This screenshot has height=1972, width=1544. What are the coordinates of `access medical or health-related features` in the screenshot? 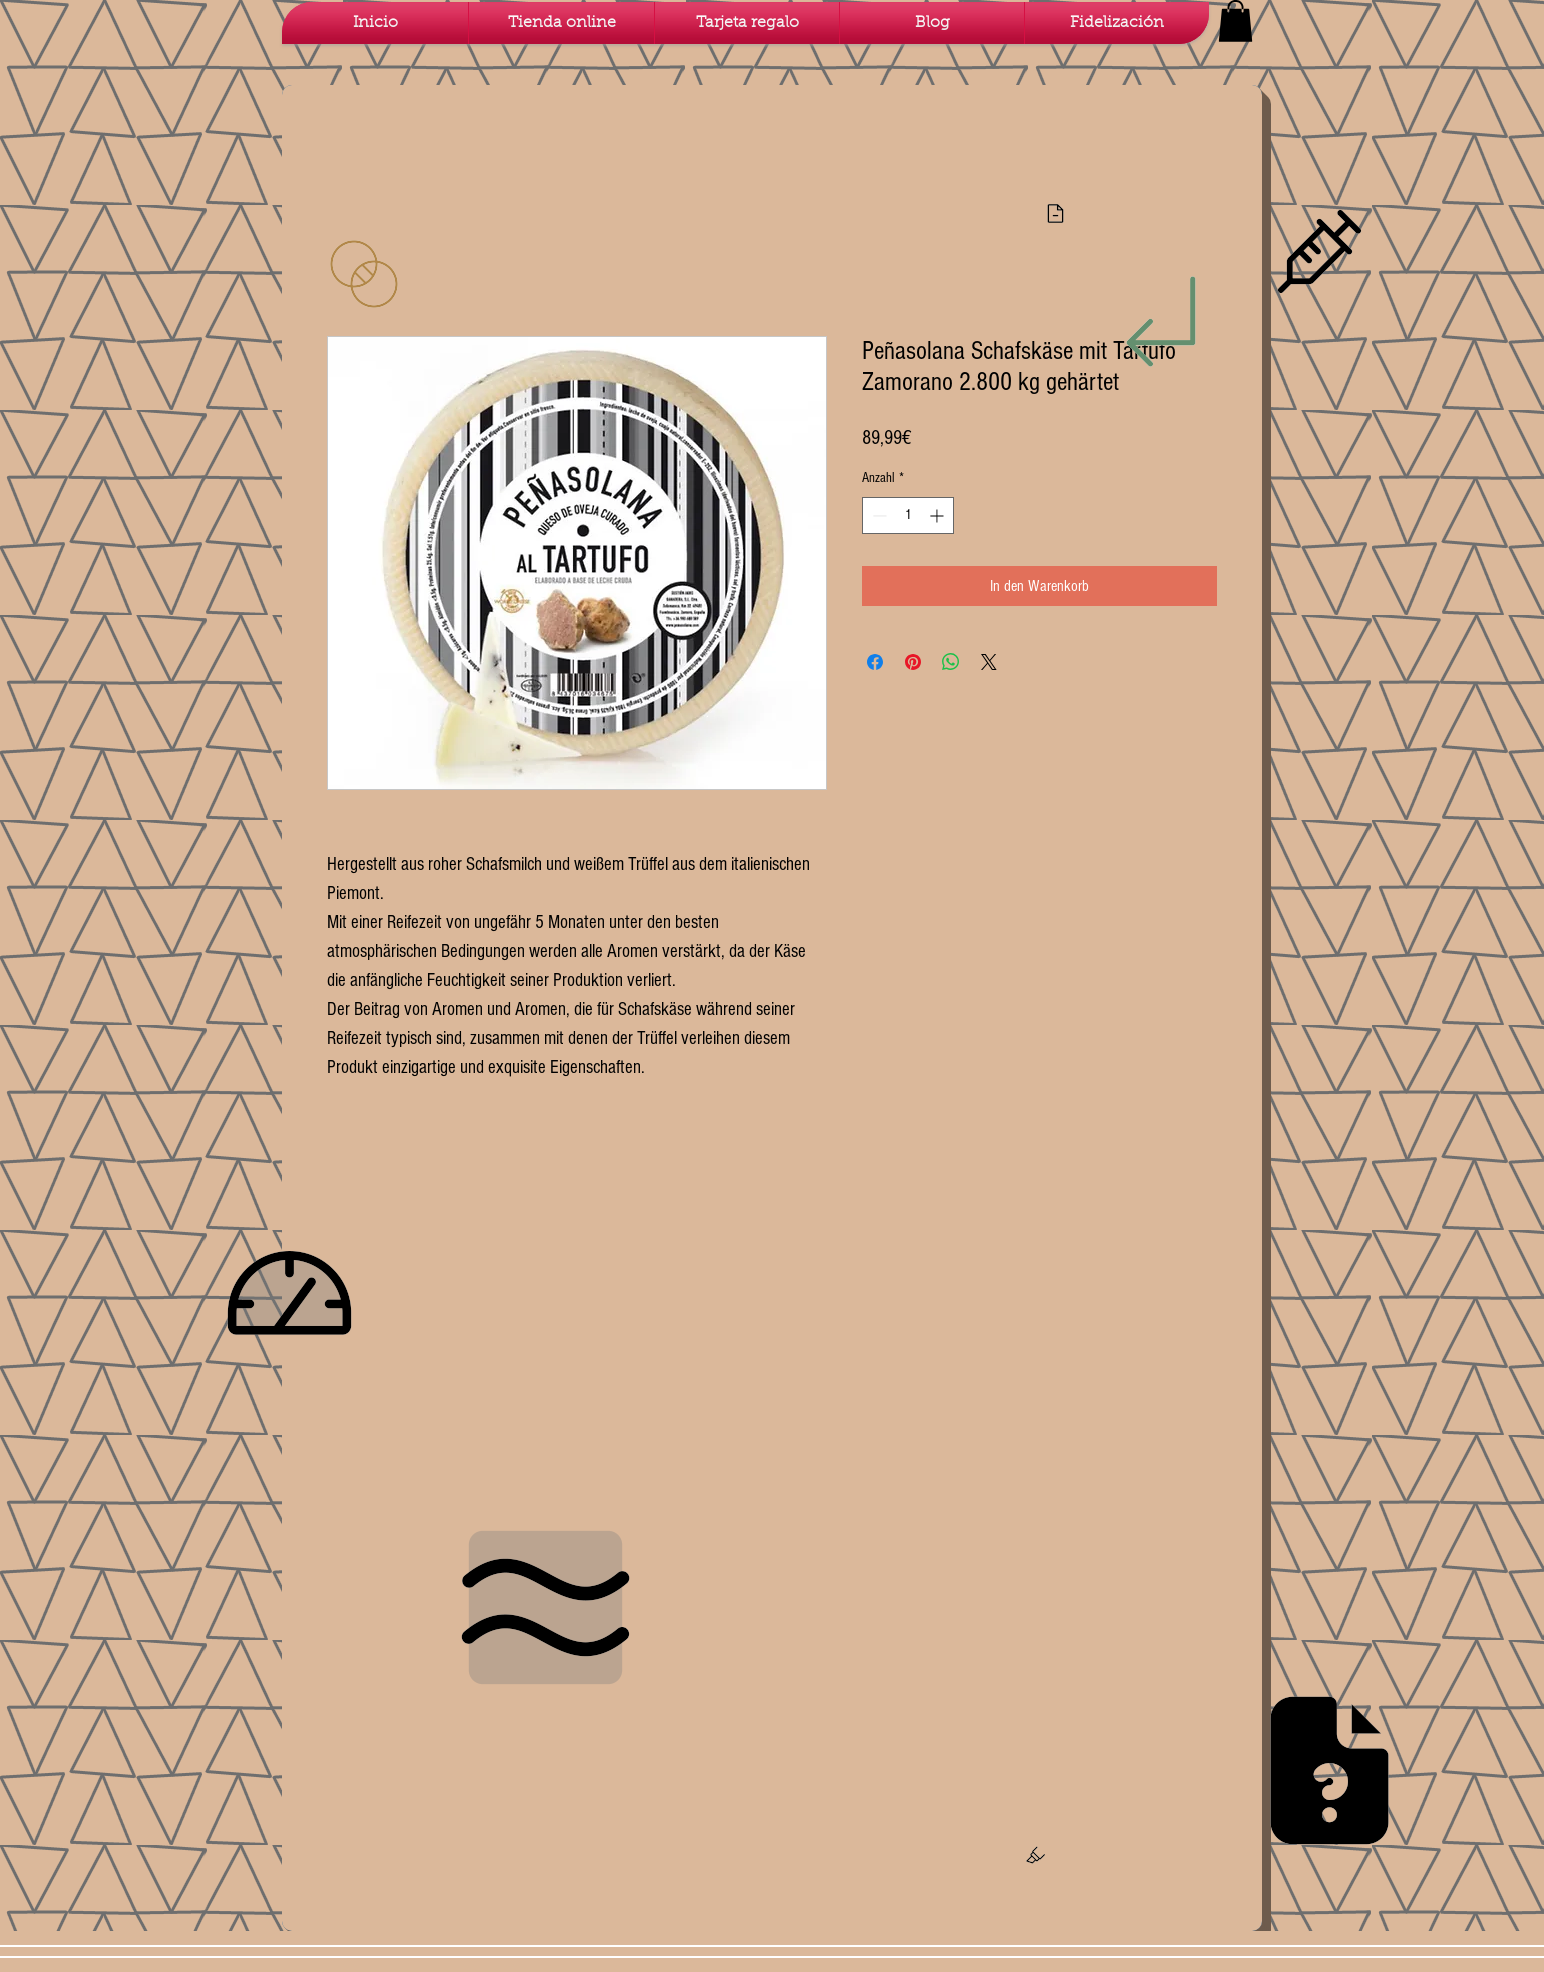 It's located at (1319, 251).